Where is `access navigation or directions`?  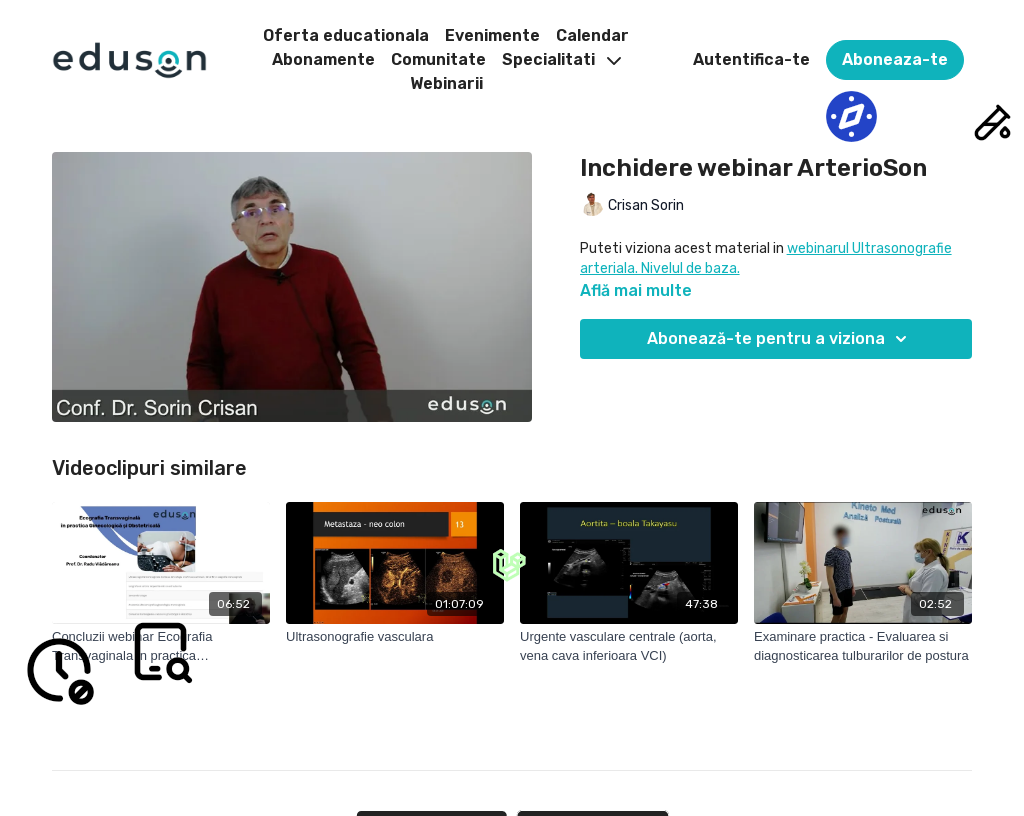
access navigation or directions is located at coordinates (851, 116).